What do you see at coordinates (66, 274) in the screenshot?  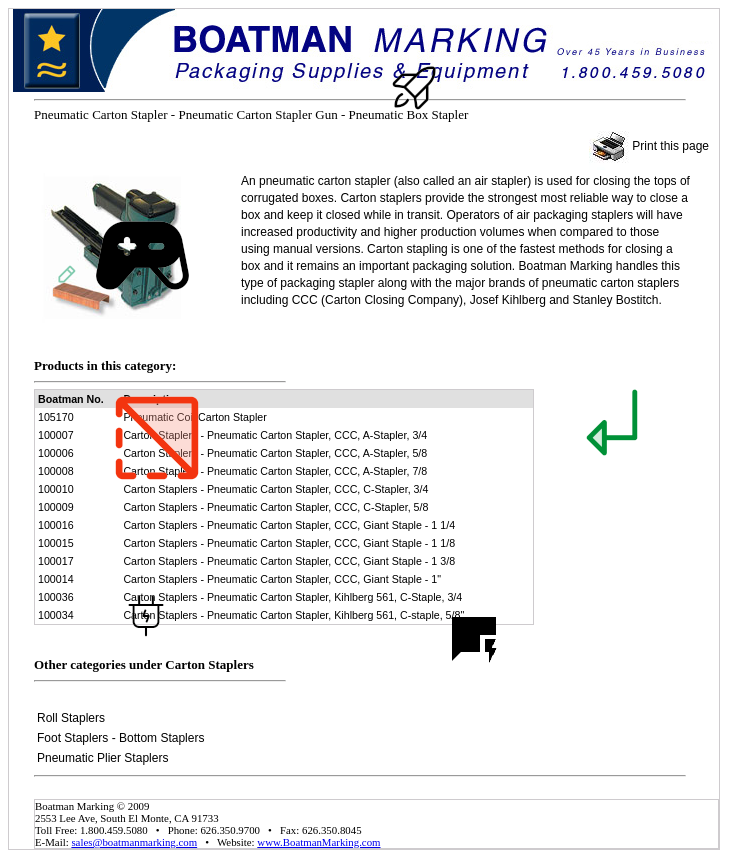 I see `edit content or text` at bounding box center [66, 274].